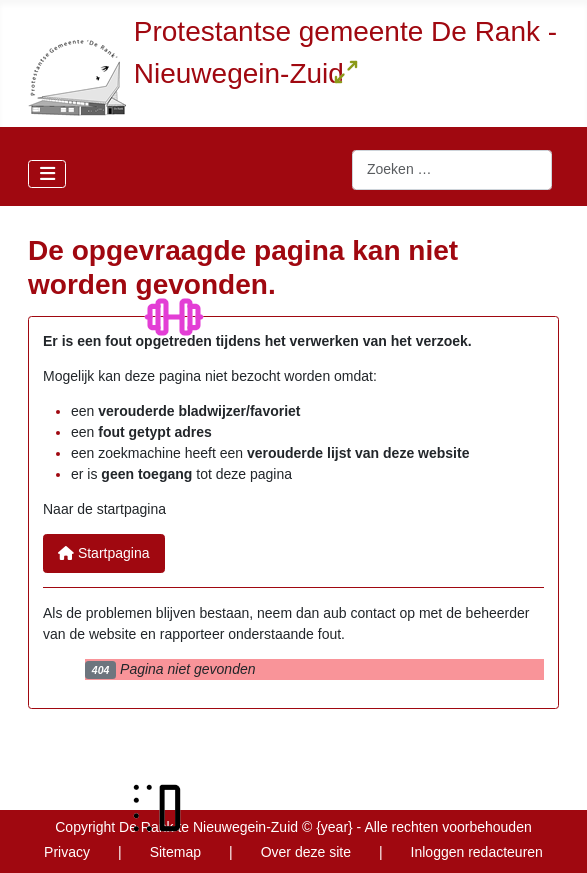  What do you see at coordinates (346, 72) in the screenshot?
I see `expand to fullscreen mode` at bounding box center [346, 72].